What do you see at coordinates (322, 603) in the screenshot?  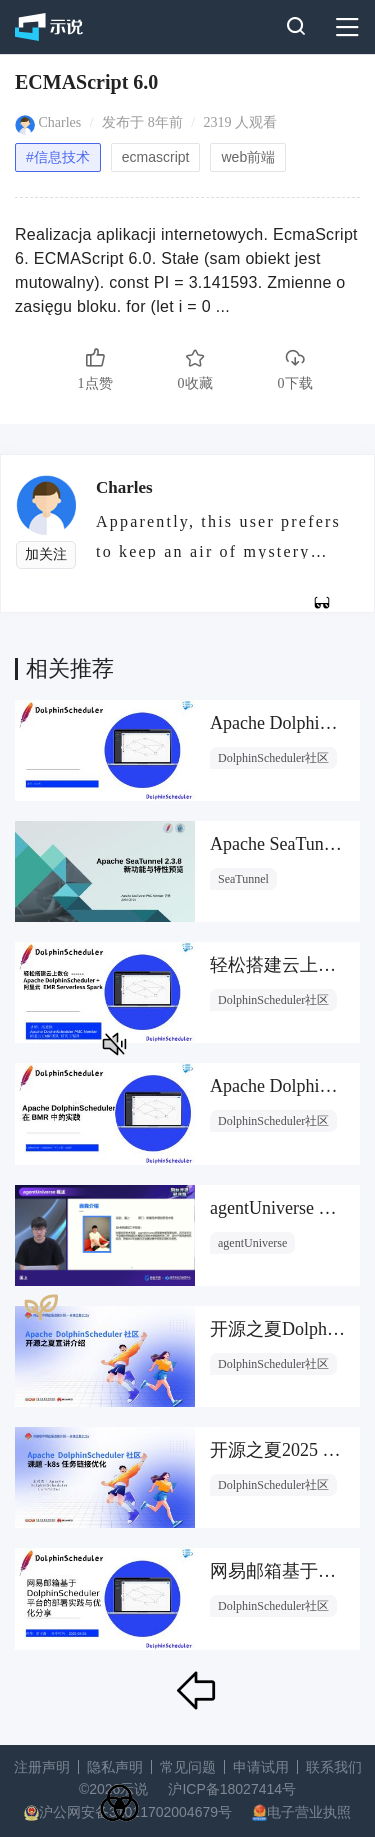 I see `toggle cool or casual mode` at bounding box center [322, 603].